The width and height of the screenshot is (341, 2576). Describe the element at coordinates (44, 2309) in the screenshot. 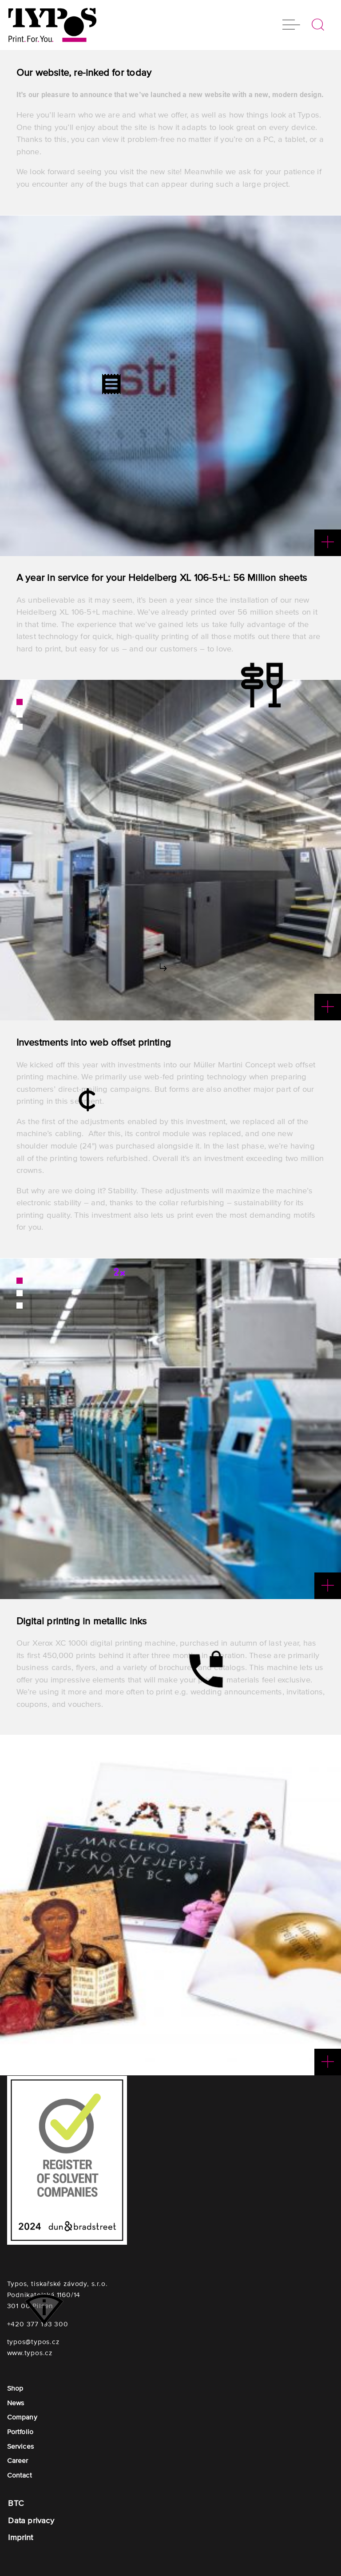

I see `view wifi network information` at that location.